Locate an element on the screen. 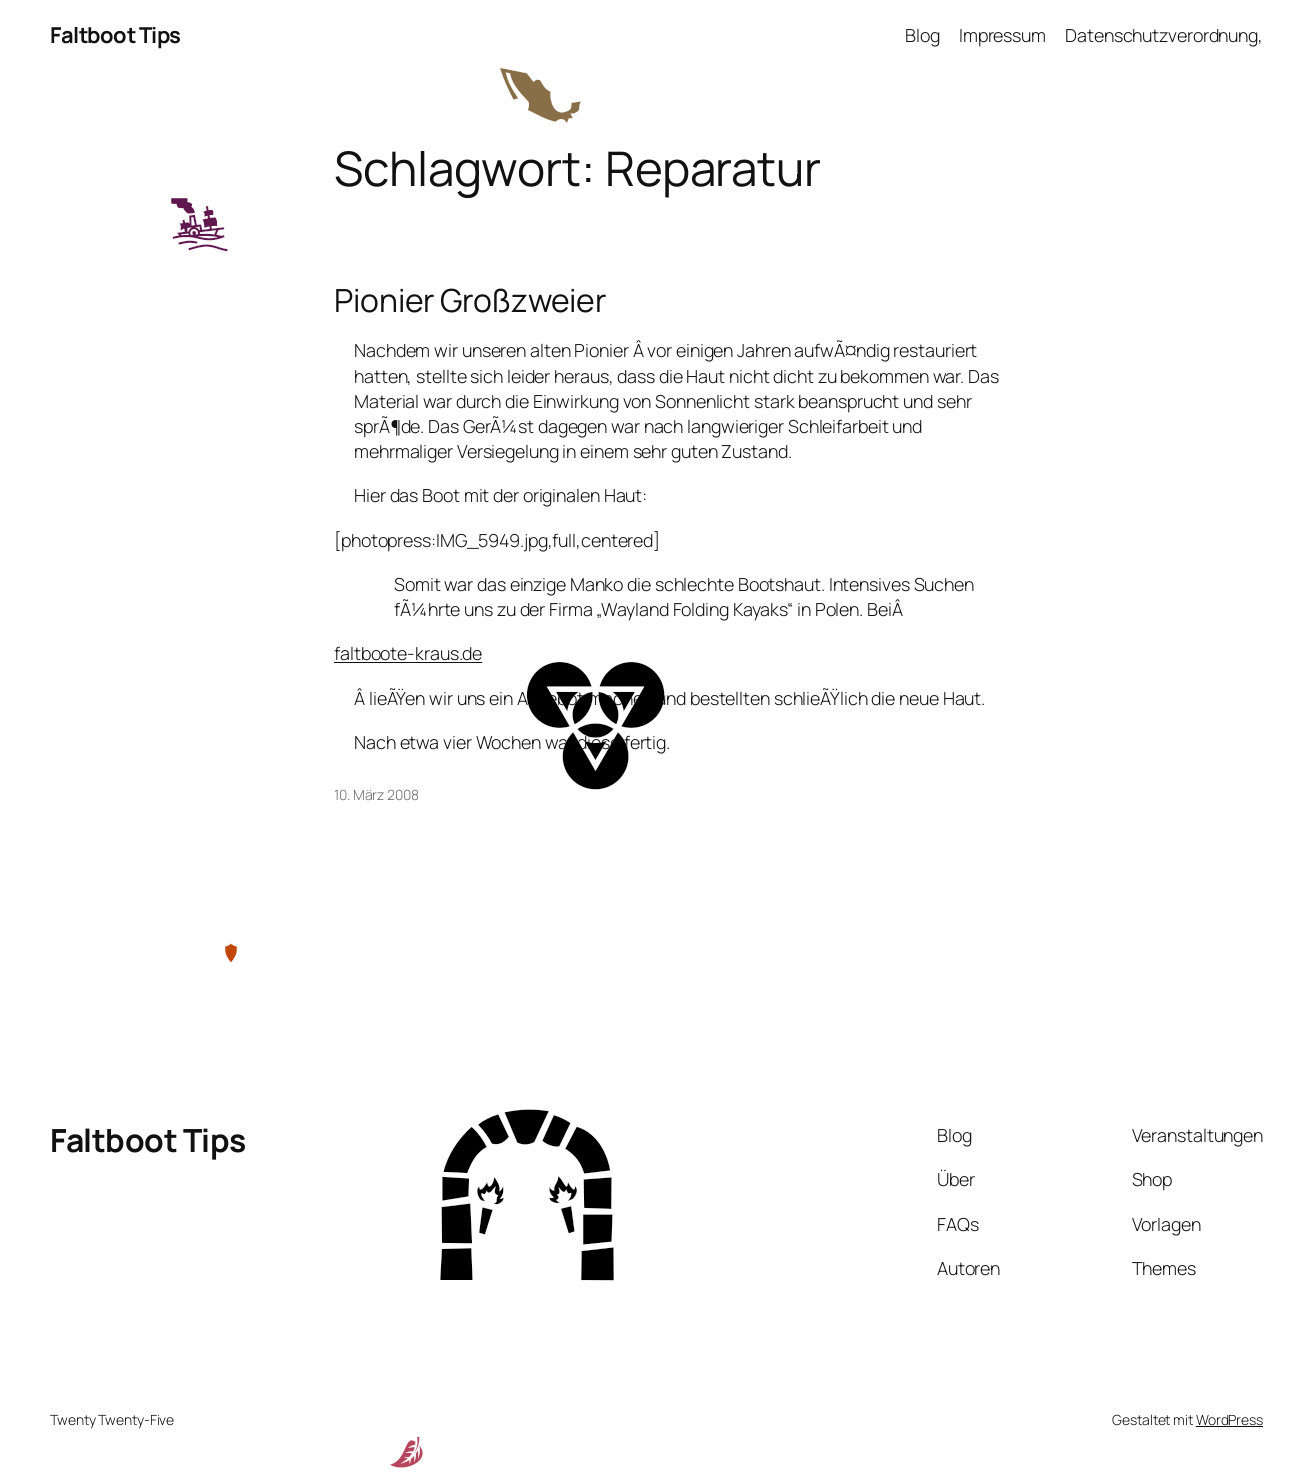 The image size is (1313, 1479). access security or privacy settings is located at coordinates (231, 953).